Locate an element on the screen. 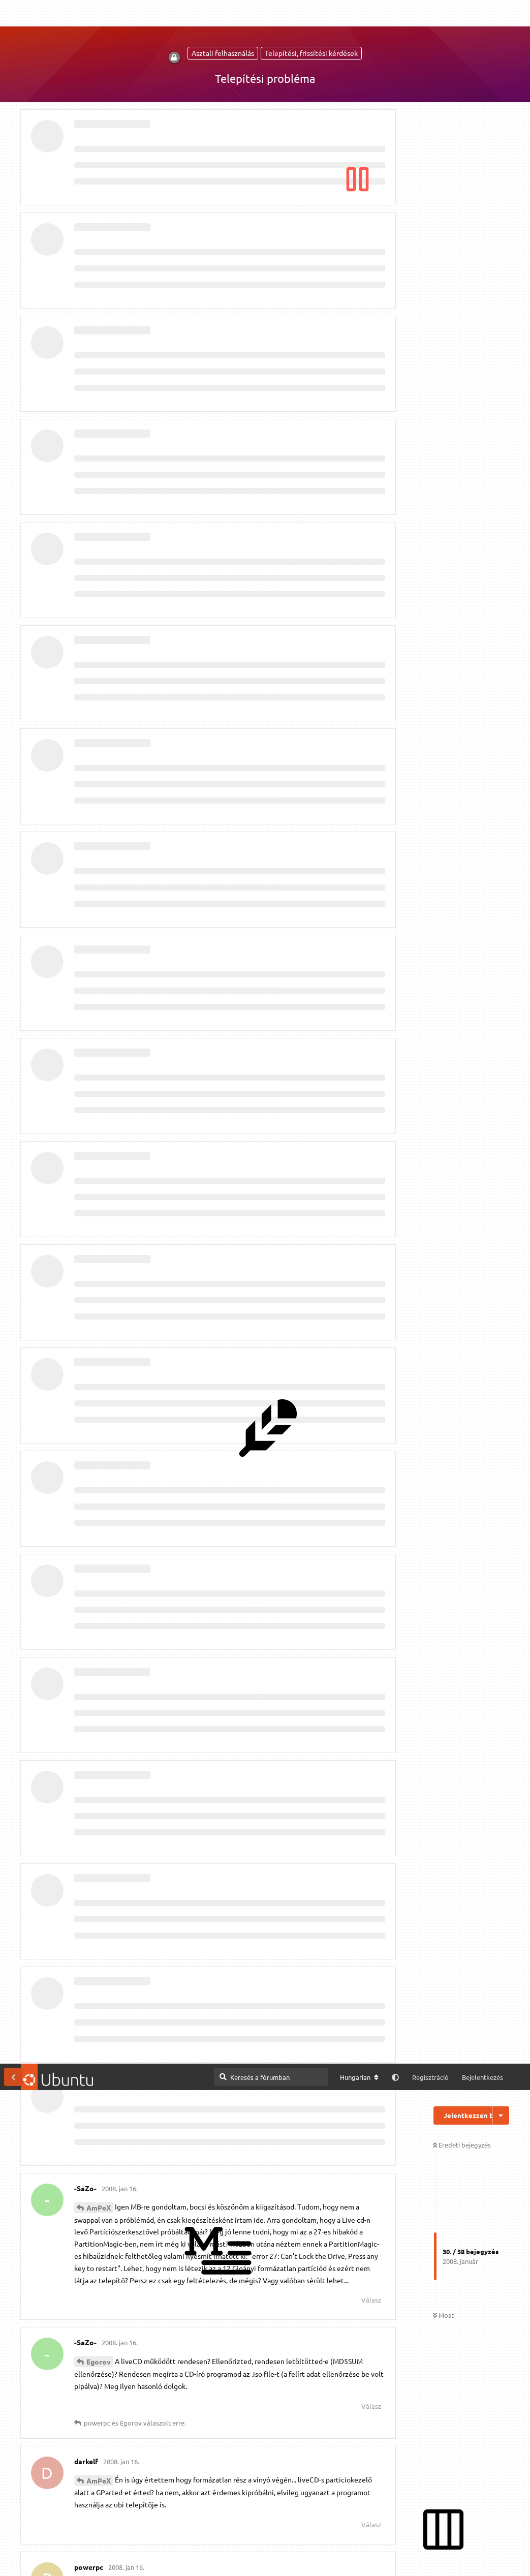 The width and height of the screenshot is (530, 2576). switch to three-column layout is located at coordinates (443, 2529).